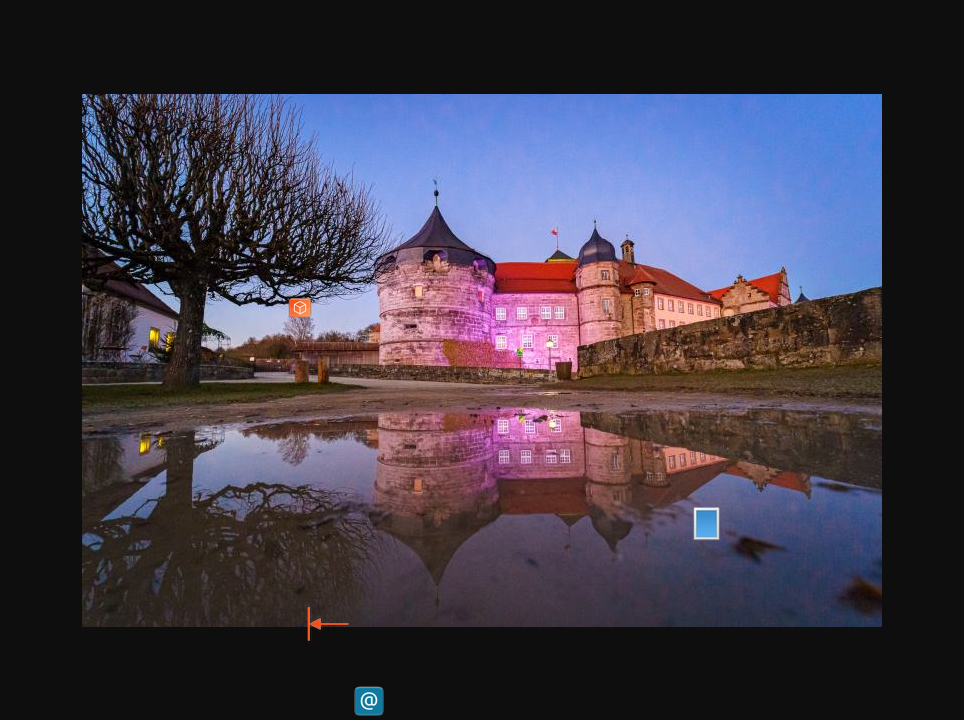 The image size is (964, 720). Describe the element at coordinates (328, 624) in the screenshot. I see `go to the first item in a list or sequence` at that location.